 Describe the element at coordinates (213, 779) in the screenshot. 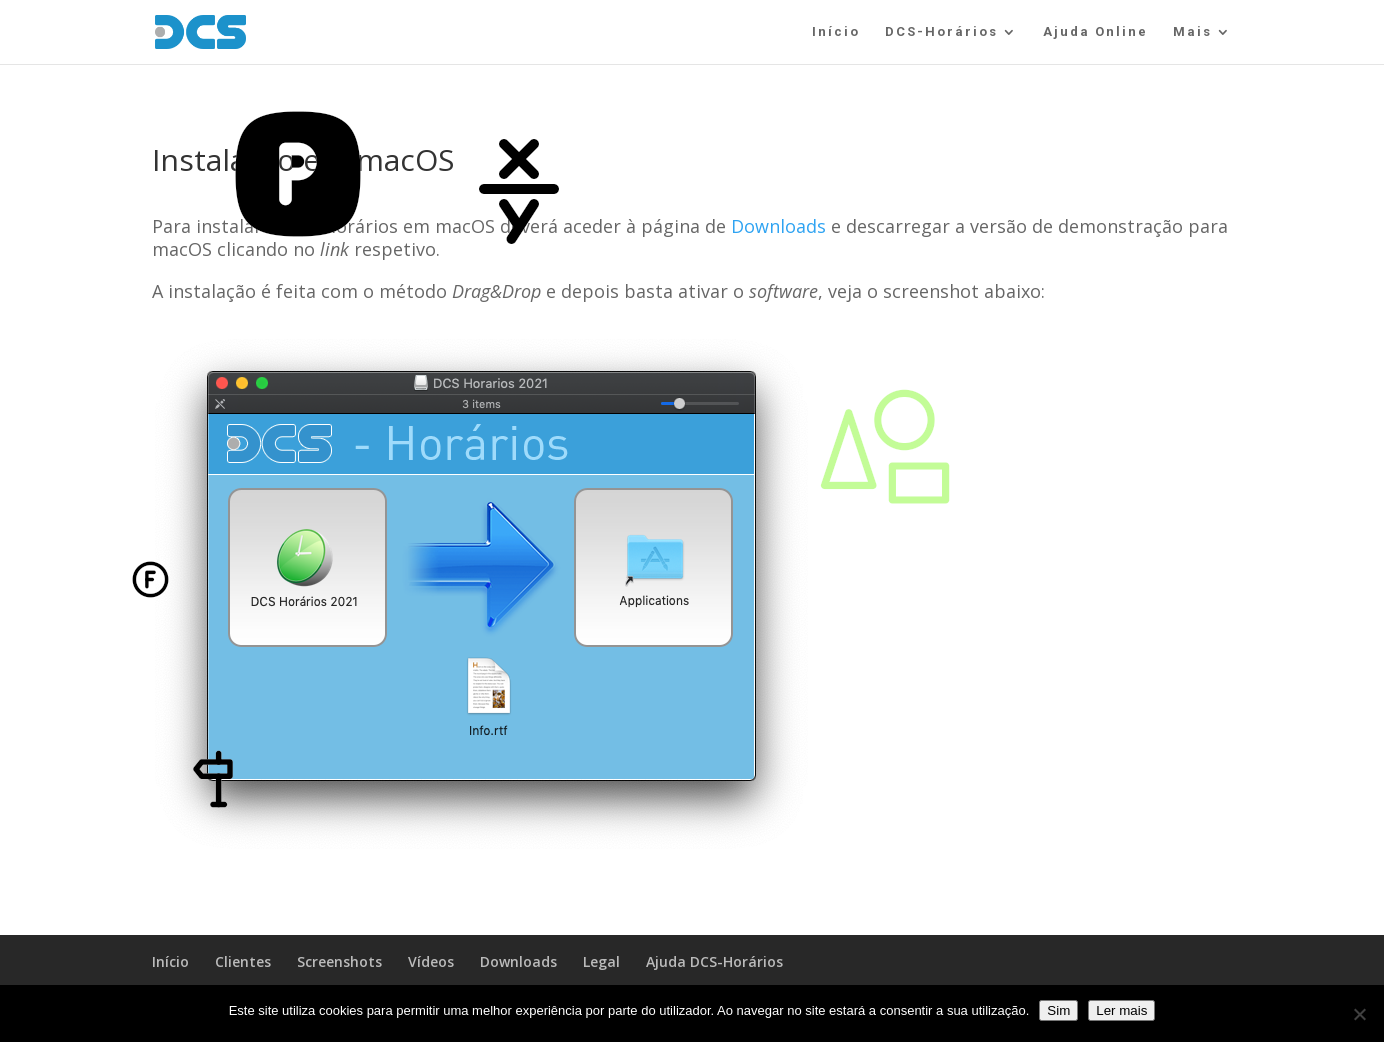

I see `navigate to previous section` at that location.